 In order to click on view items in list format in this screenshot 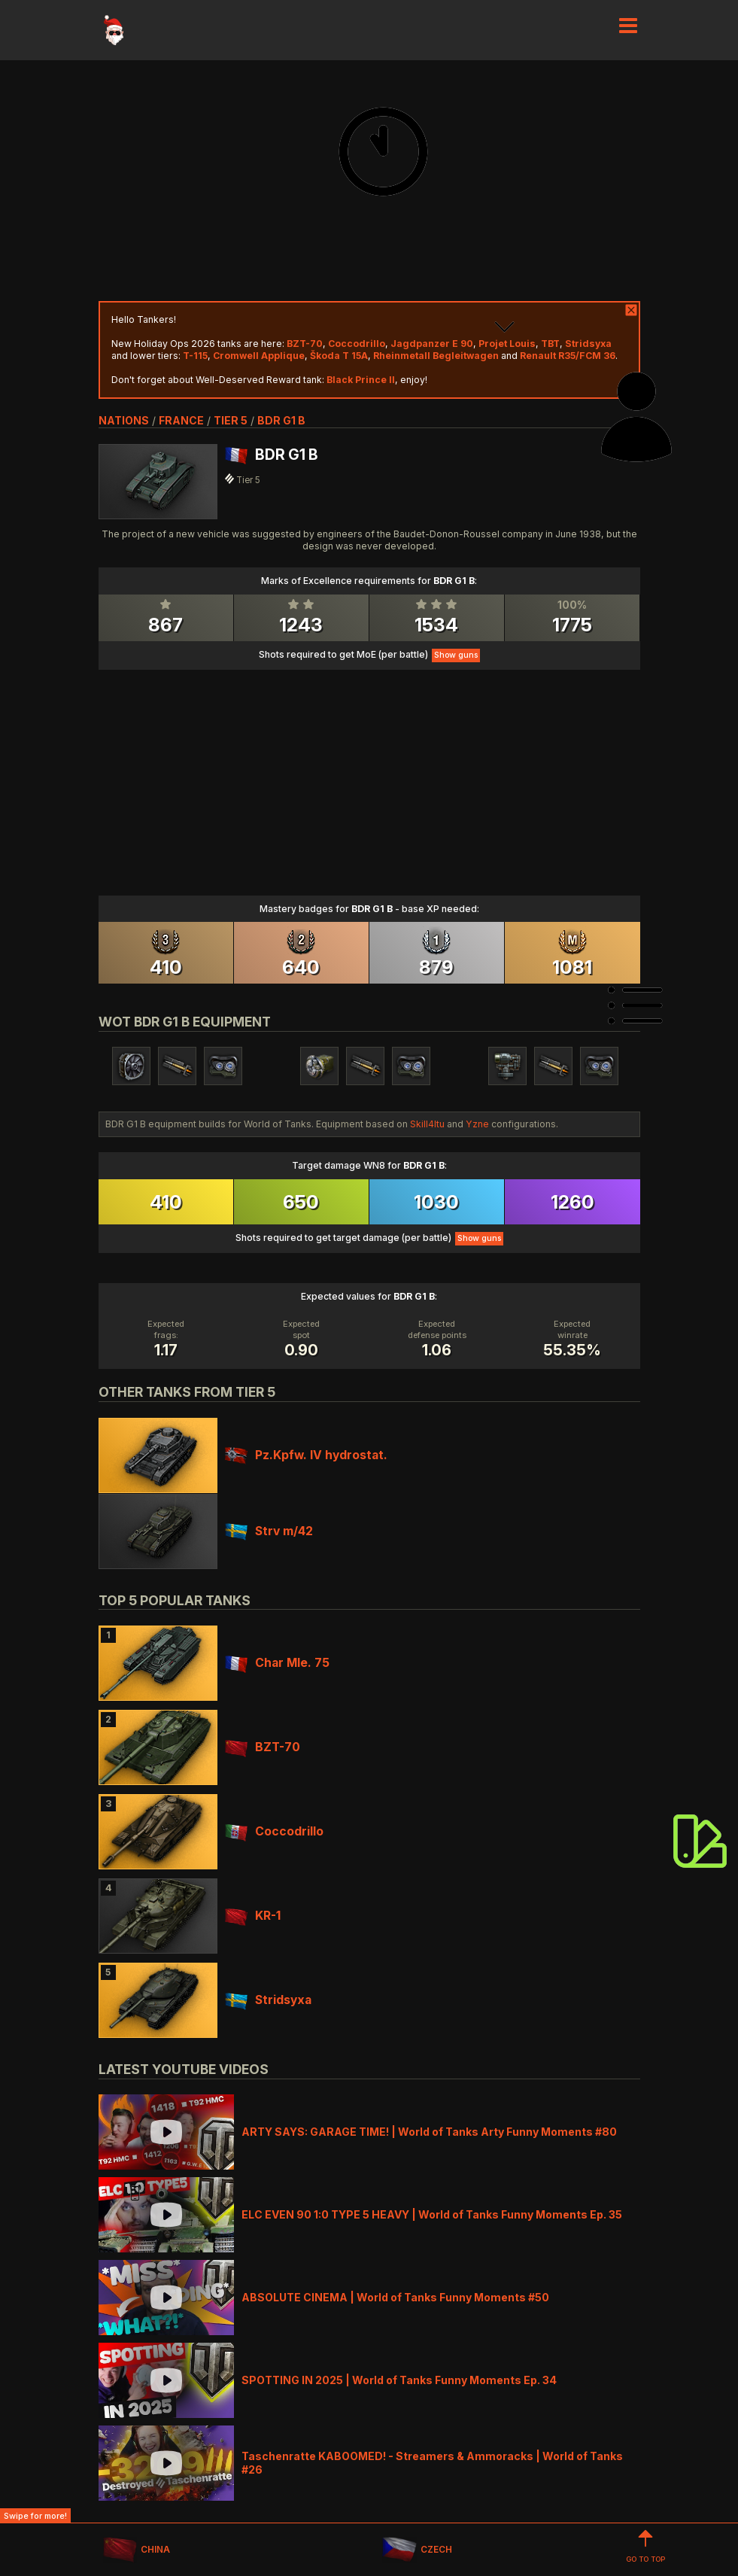, I will do `click(636, 1005)`.